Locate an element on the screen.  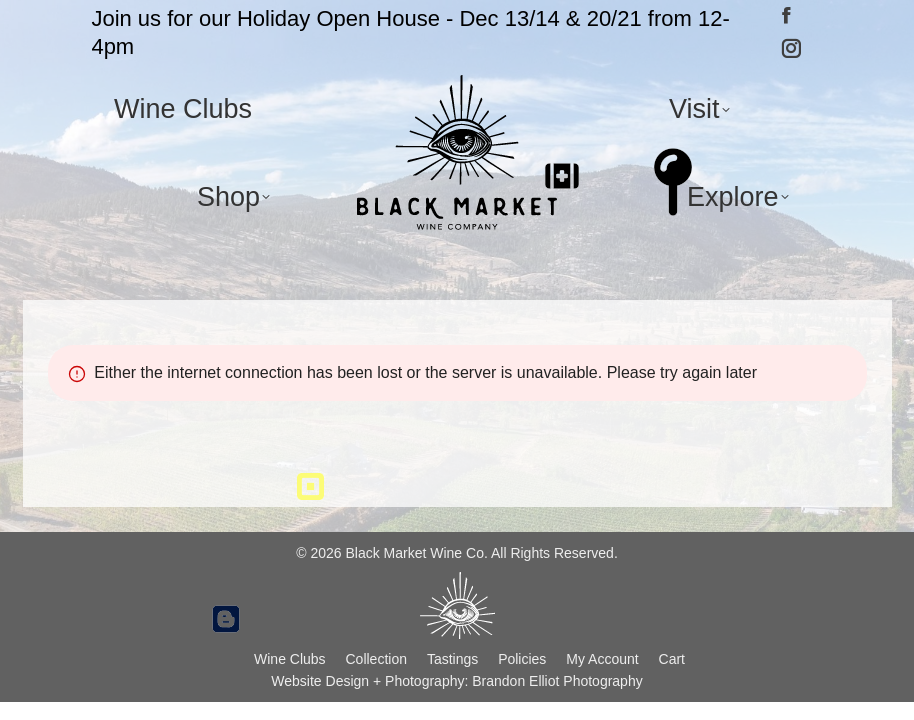
access medical information or first aid resources is located at coordinates (562, 176).